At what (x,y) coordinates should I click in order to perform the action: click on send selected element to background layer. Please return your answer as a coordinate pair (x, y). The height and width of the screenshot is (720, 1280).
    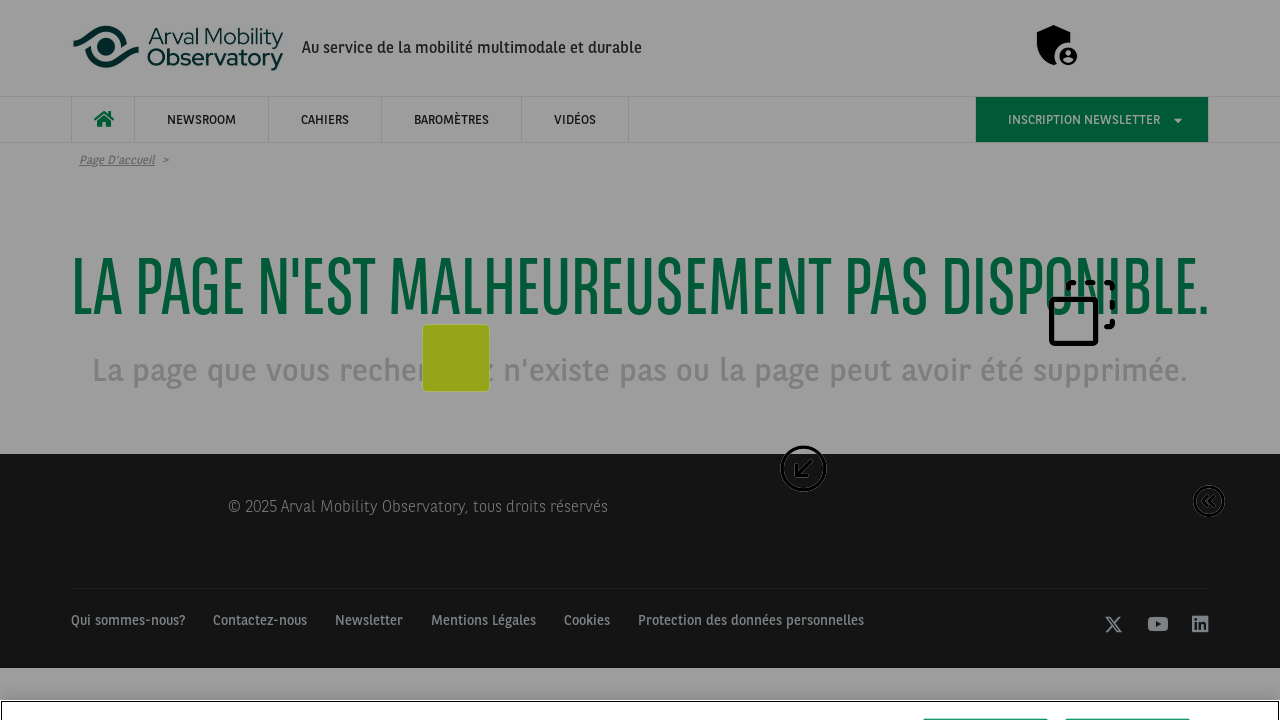
    Looking at the image, I should click on (1082, 313).